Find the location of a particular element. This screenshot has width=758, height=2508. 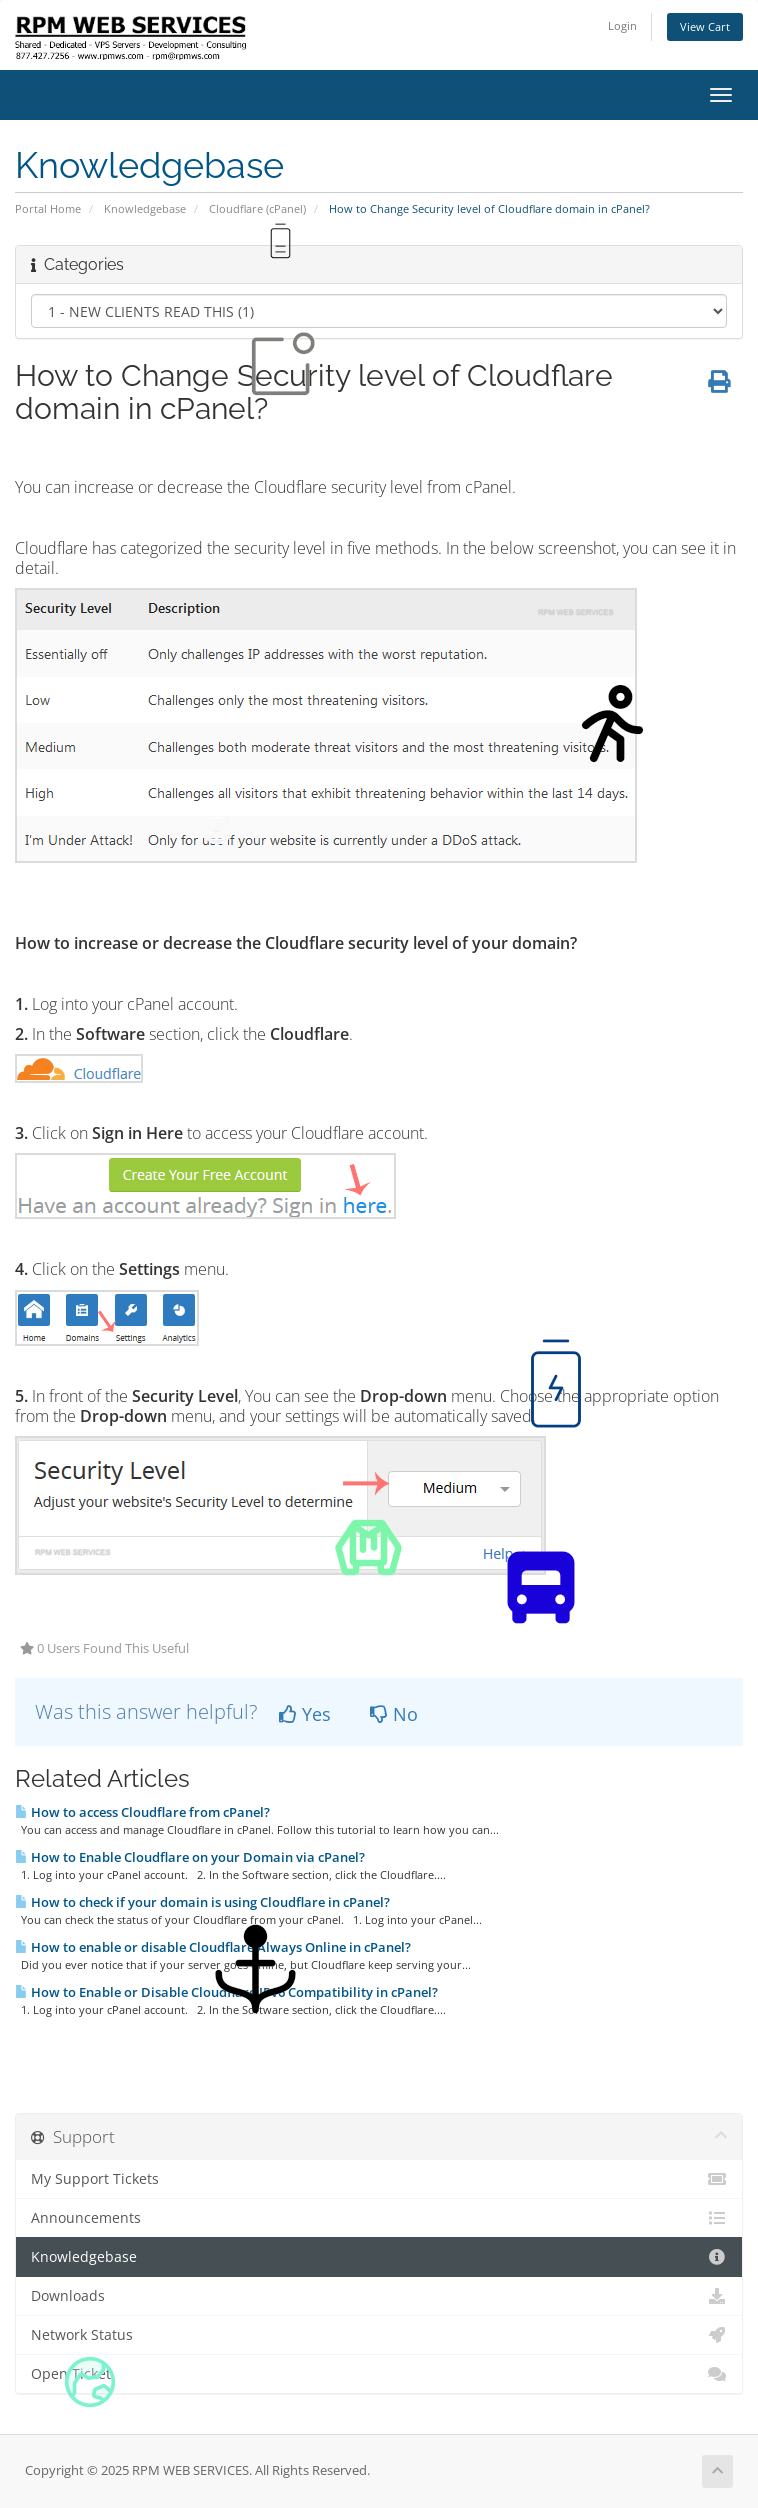

view delivery or shipping status is located at coordinates (541, 1585).